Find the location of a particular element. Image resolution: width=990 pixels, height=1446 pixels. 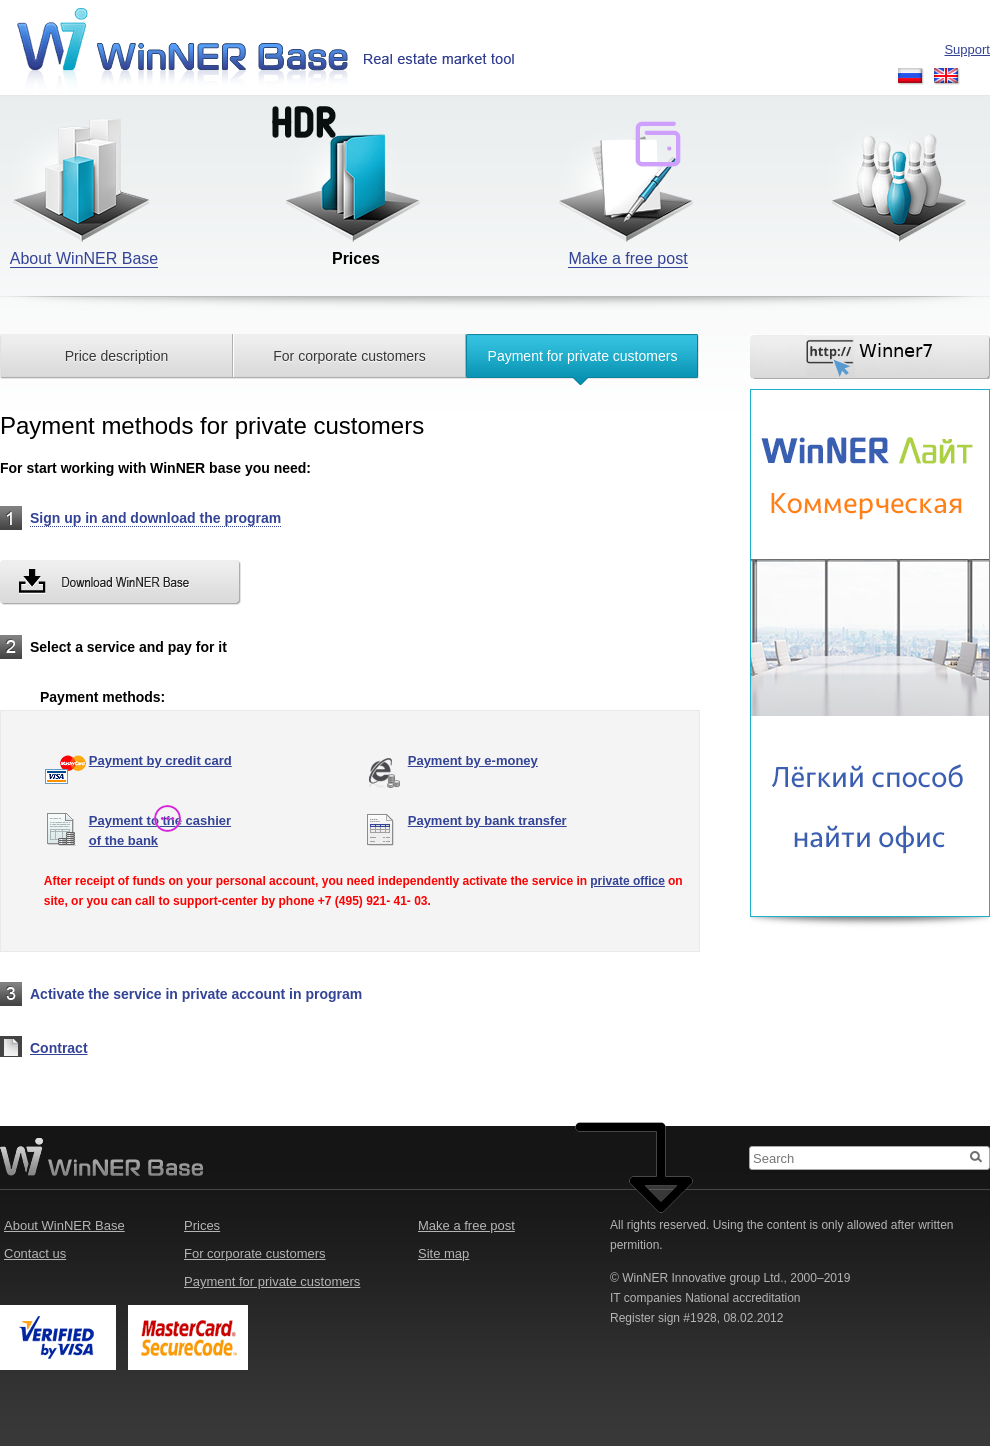

view more options is located at coordinates (167, 818).